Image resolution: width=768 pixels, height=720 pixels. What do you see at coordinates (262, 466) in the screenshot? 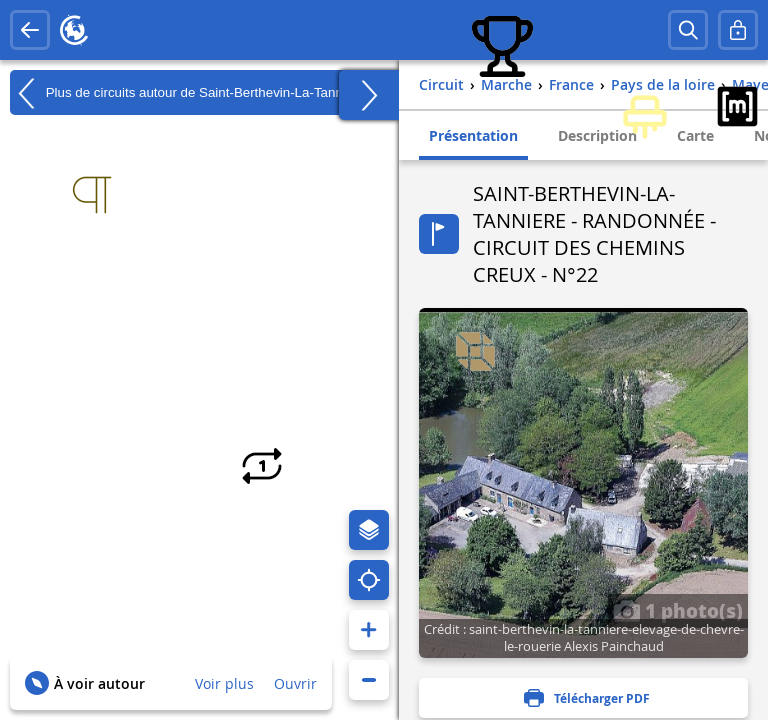
I see `repeat current track once` at bounding box center [262, 466].